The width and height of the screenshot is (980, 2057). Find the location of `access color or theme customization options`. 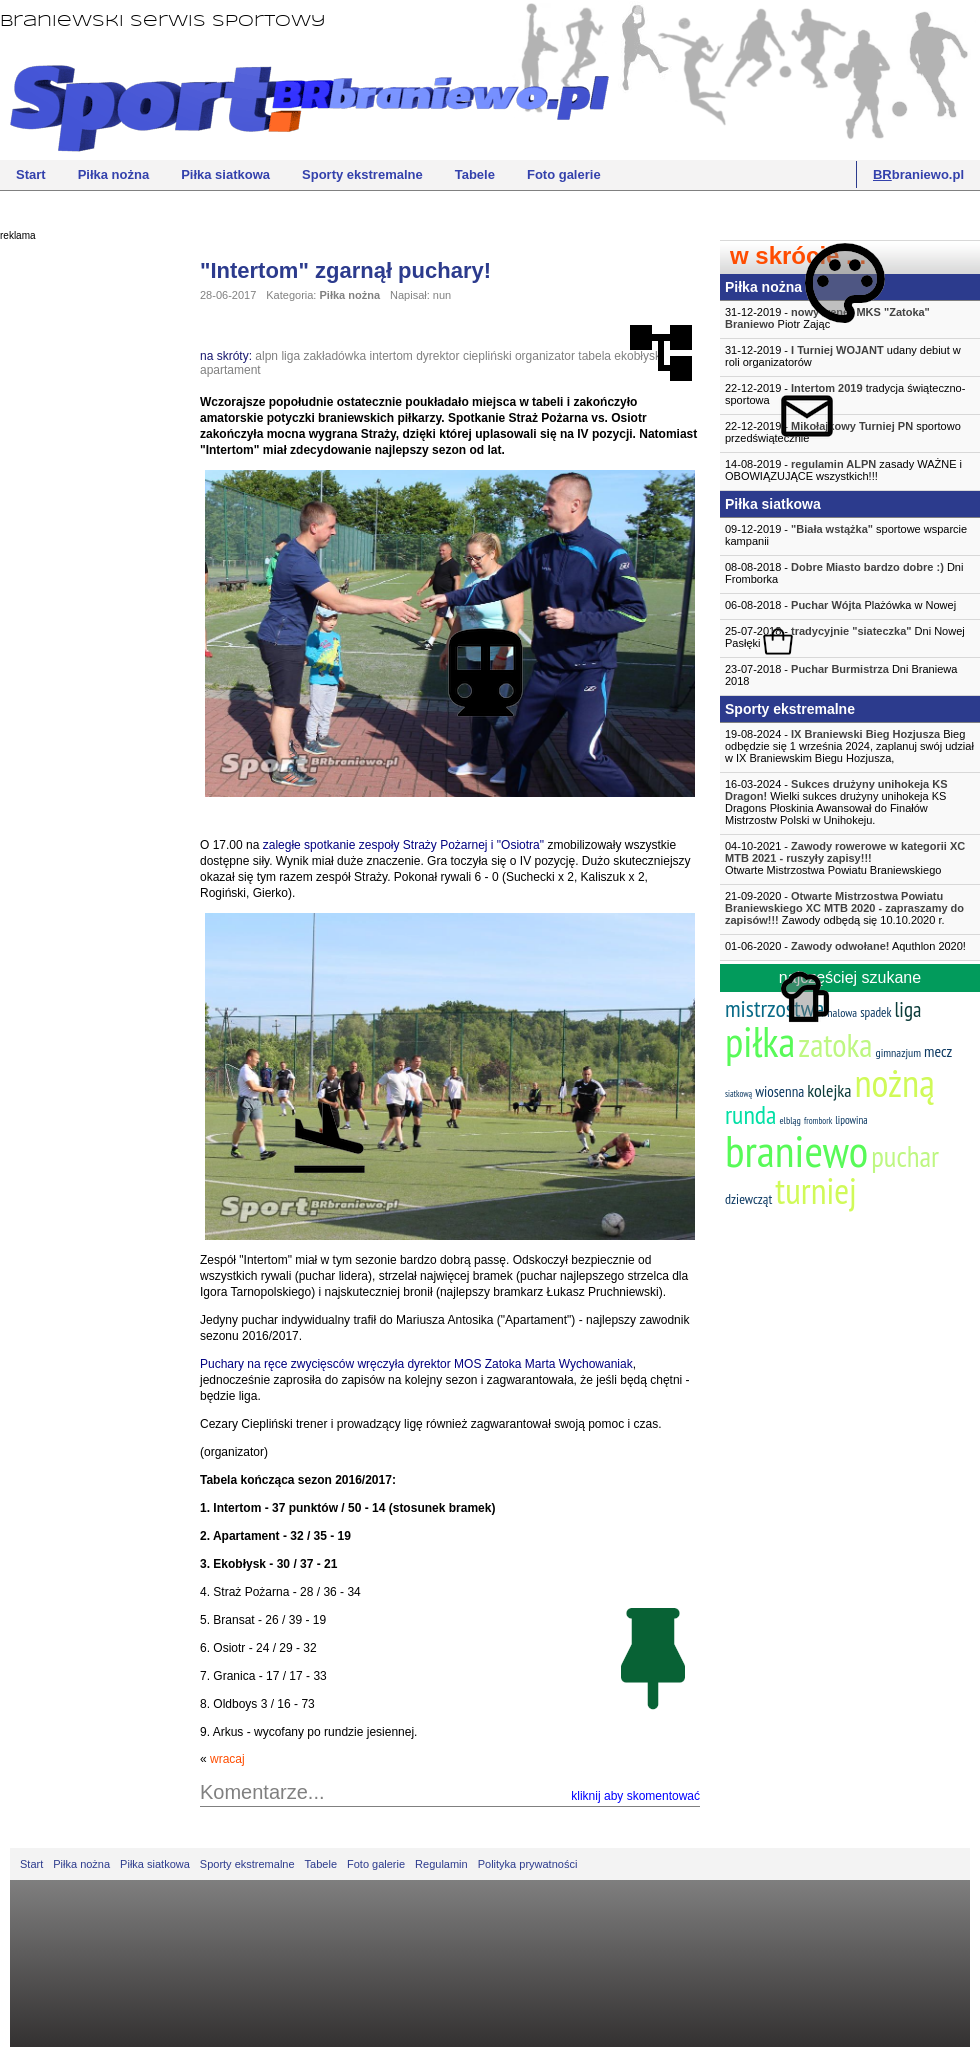

access color or theme customization options is located at coordinates (845, 283).